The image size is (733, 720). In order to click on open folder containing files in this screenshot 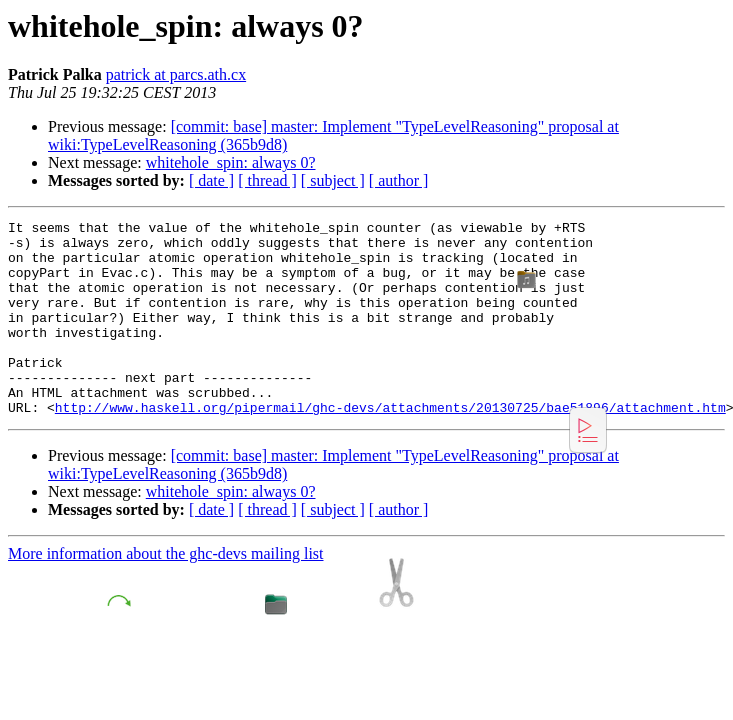, I will do `click(276, 604)`.